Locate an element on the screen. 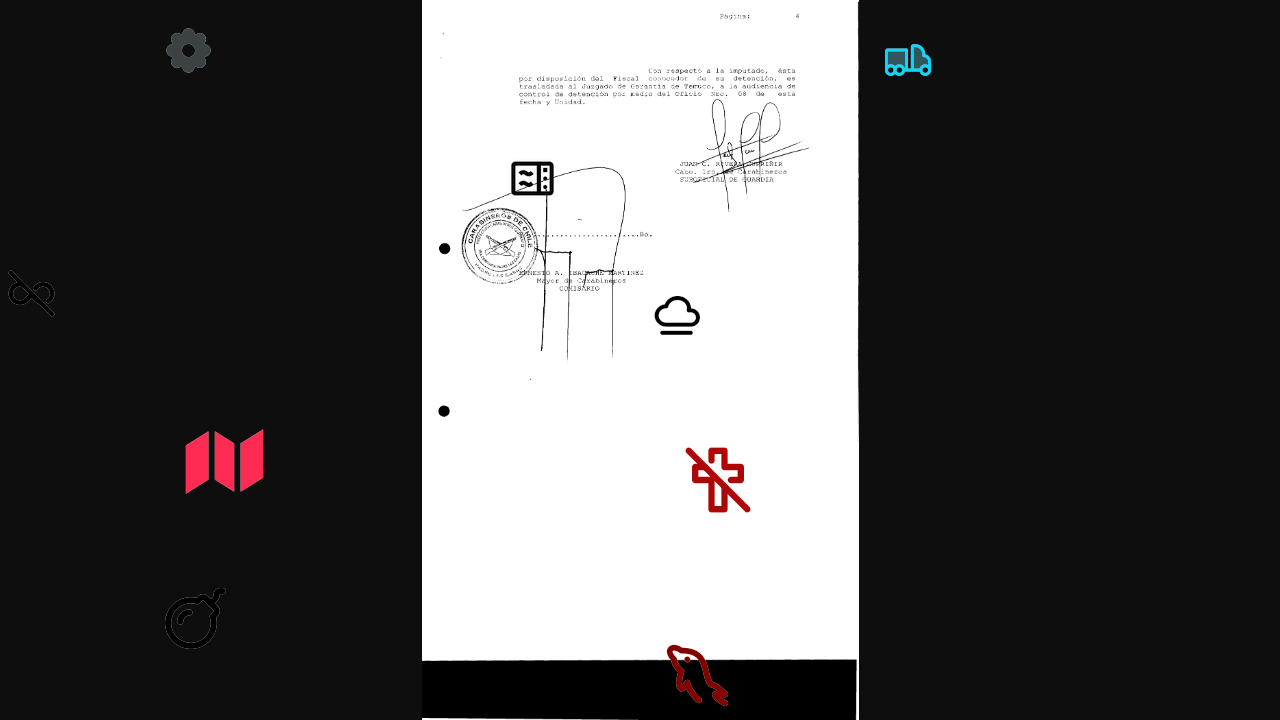 This screenshot has width=1280, height=720. track shipment or delivery status is located at coordinates (908, 60).